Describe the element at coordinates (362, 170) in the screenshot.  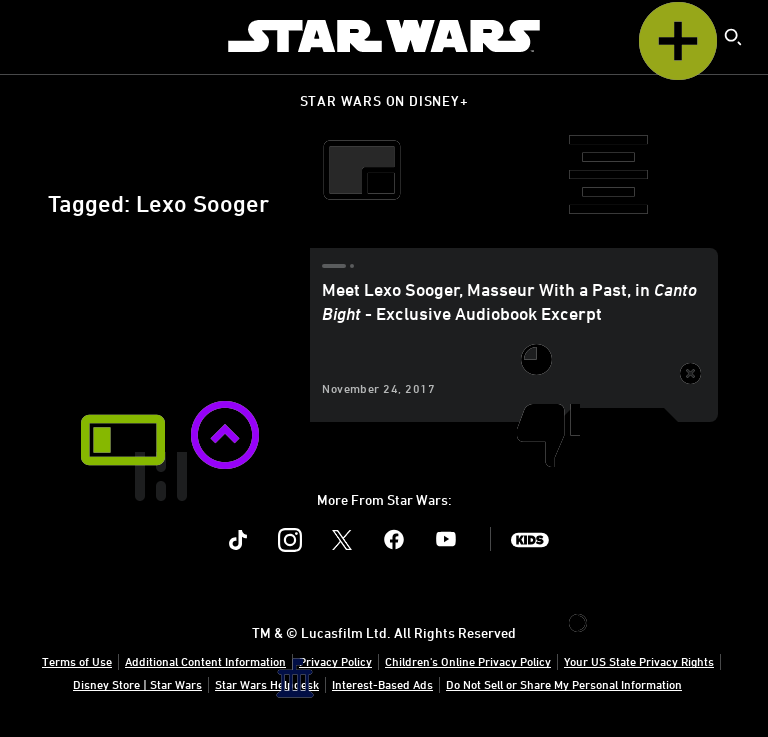
I see `enable picture-in-picture mode` at that location.